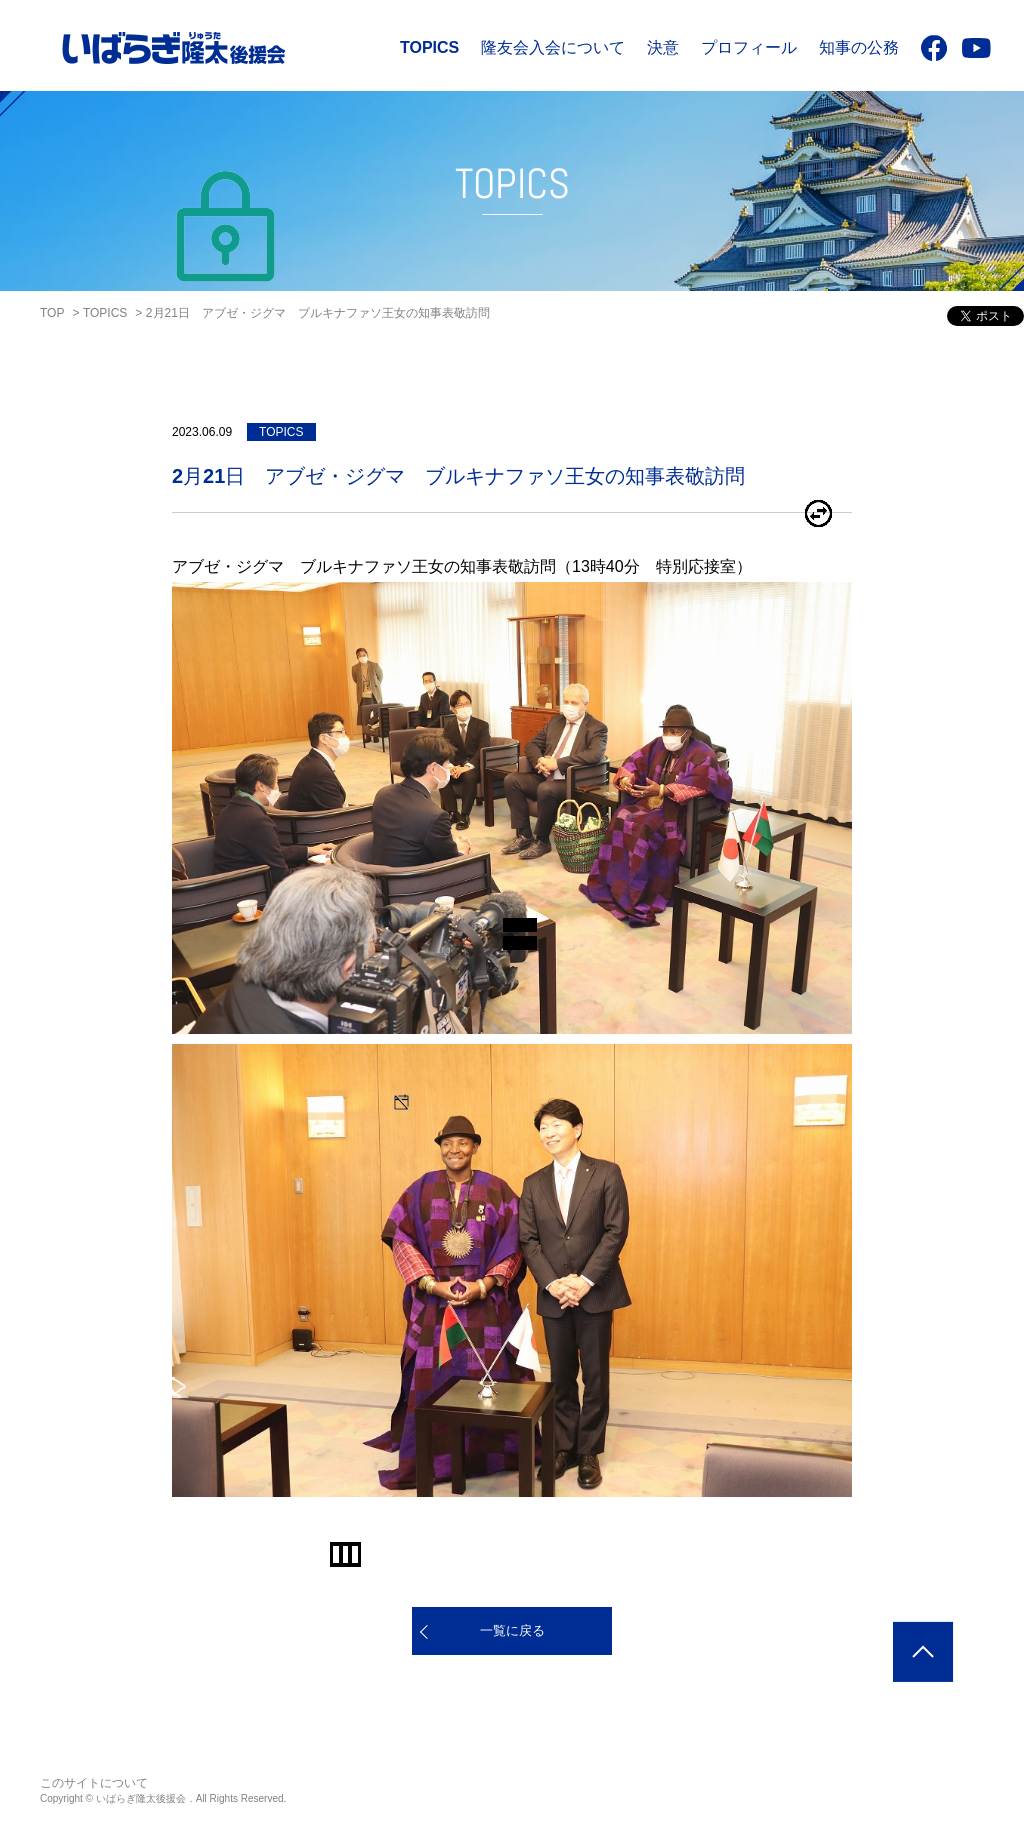  I want to click on view agenda or list layout, so click(521, 934).